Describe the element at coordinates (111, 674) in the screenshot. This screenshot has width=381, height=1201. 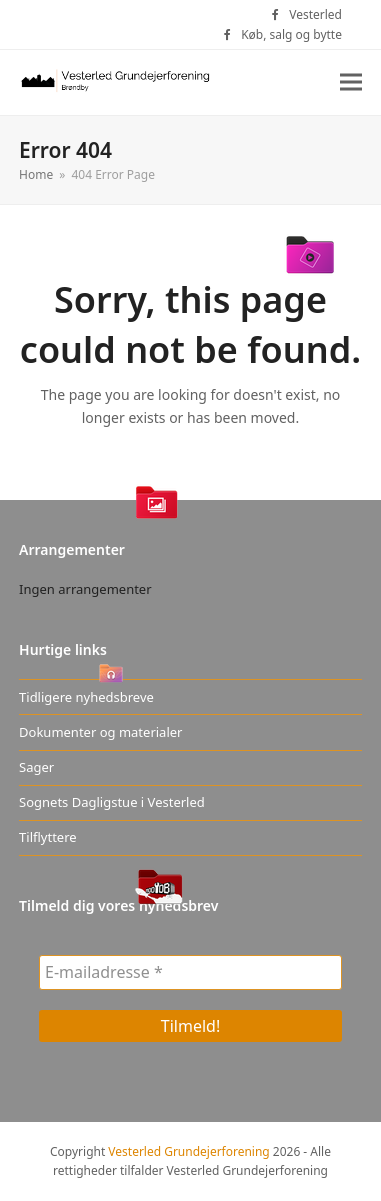
I see `open audacity project files folder` at that location.